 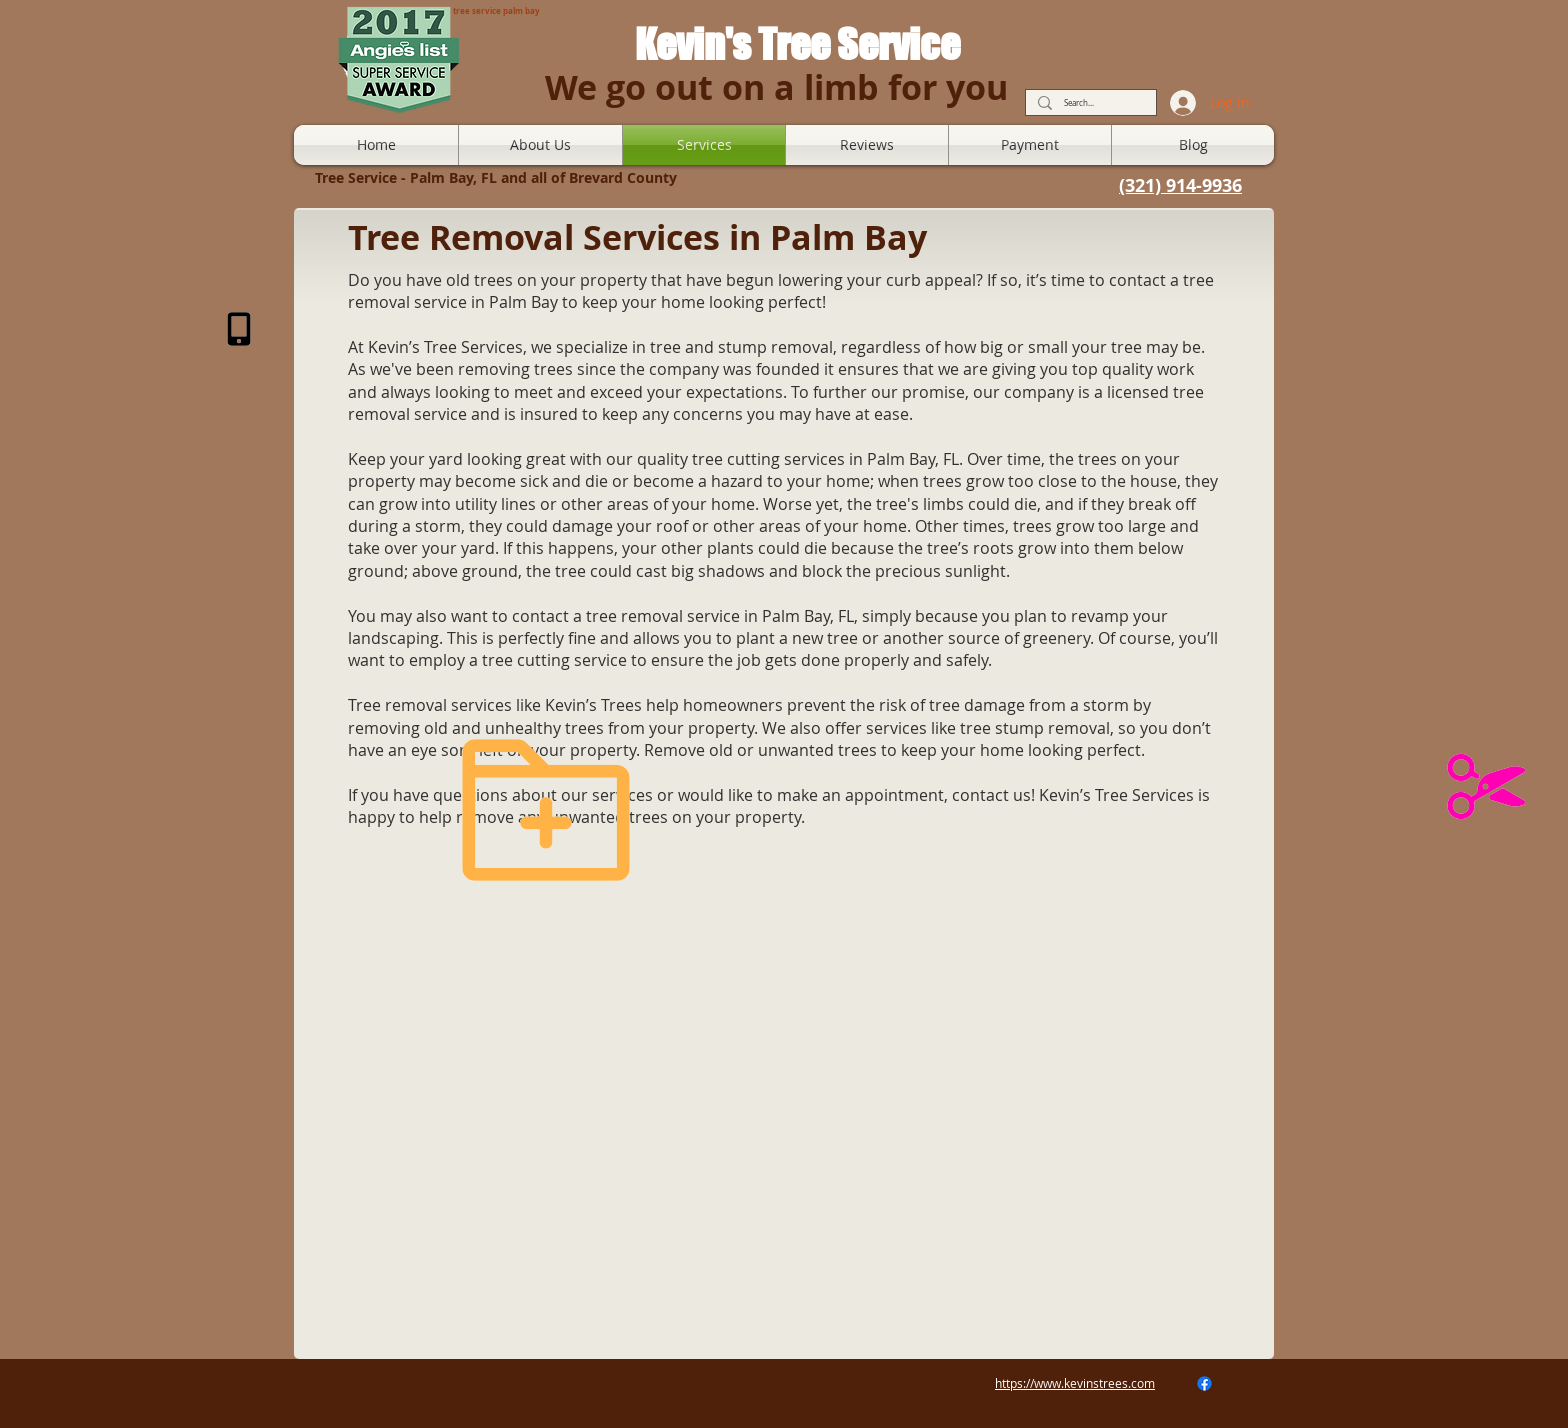 What do you see at coordinates (546, 810) in the screenshot?
I see `create a new folder` at bounding box center [546, 810].